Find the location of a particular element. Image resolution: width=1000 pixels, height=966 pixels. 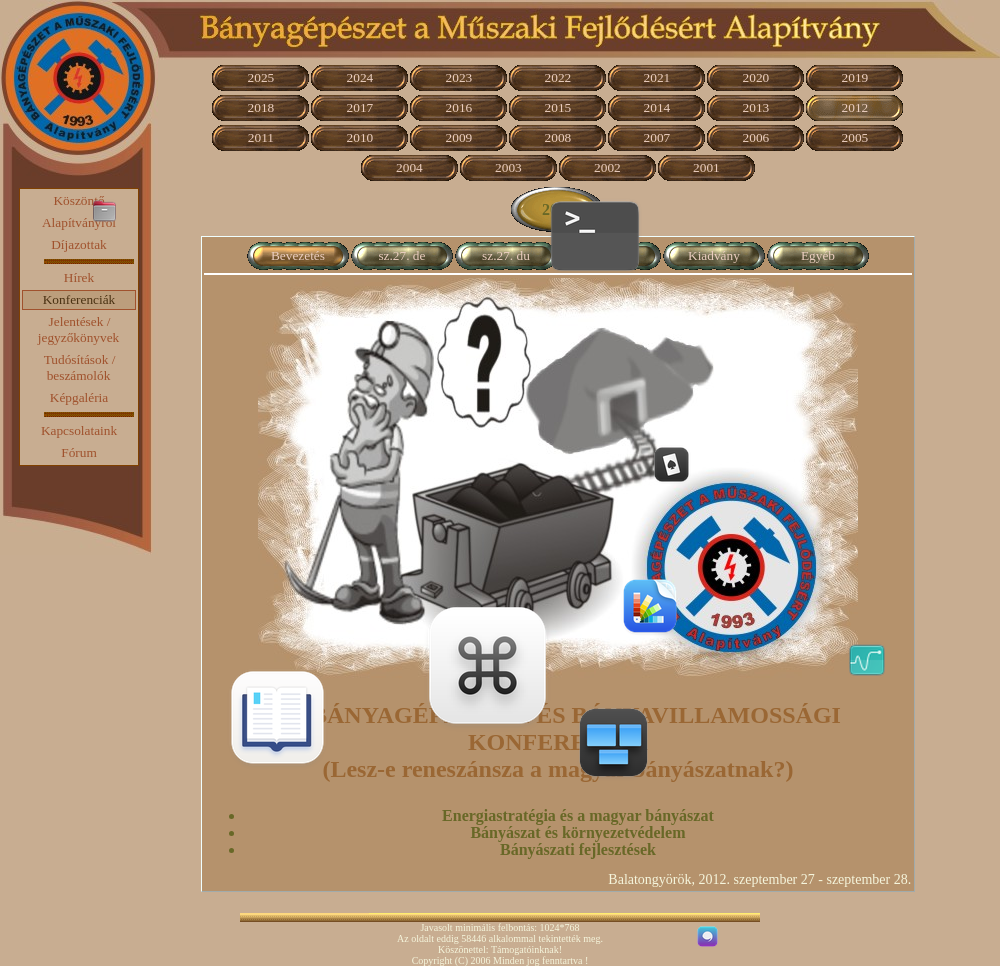

open system resource usage monitor is located at coordinates (867, 660).